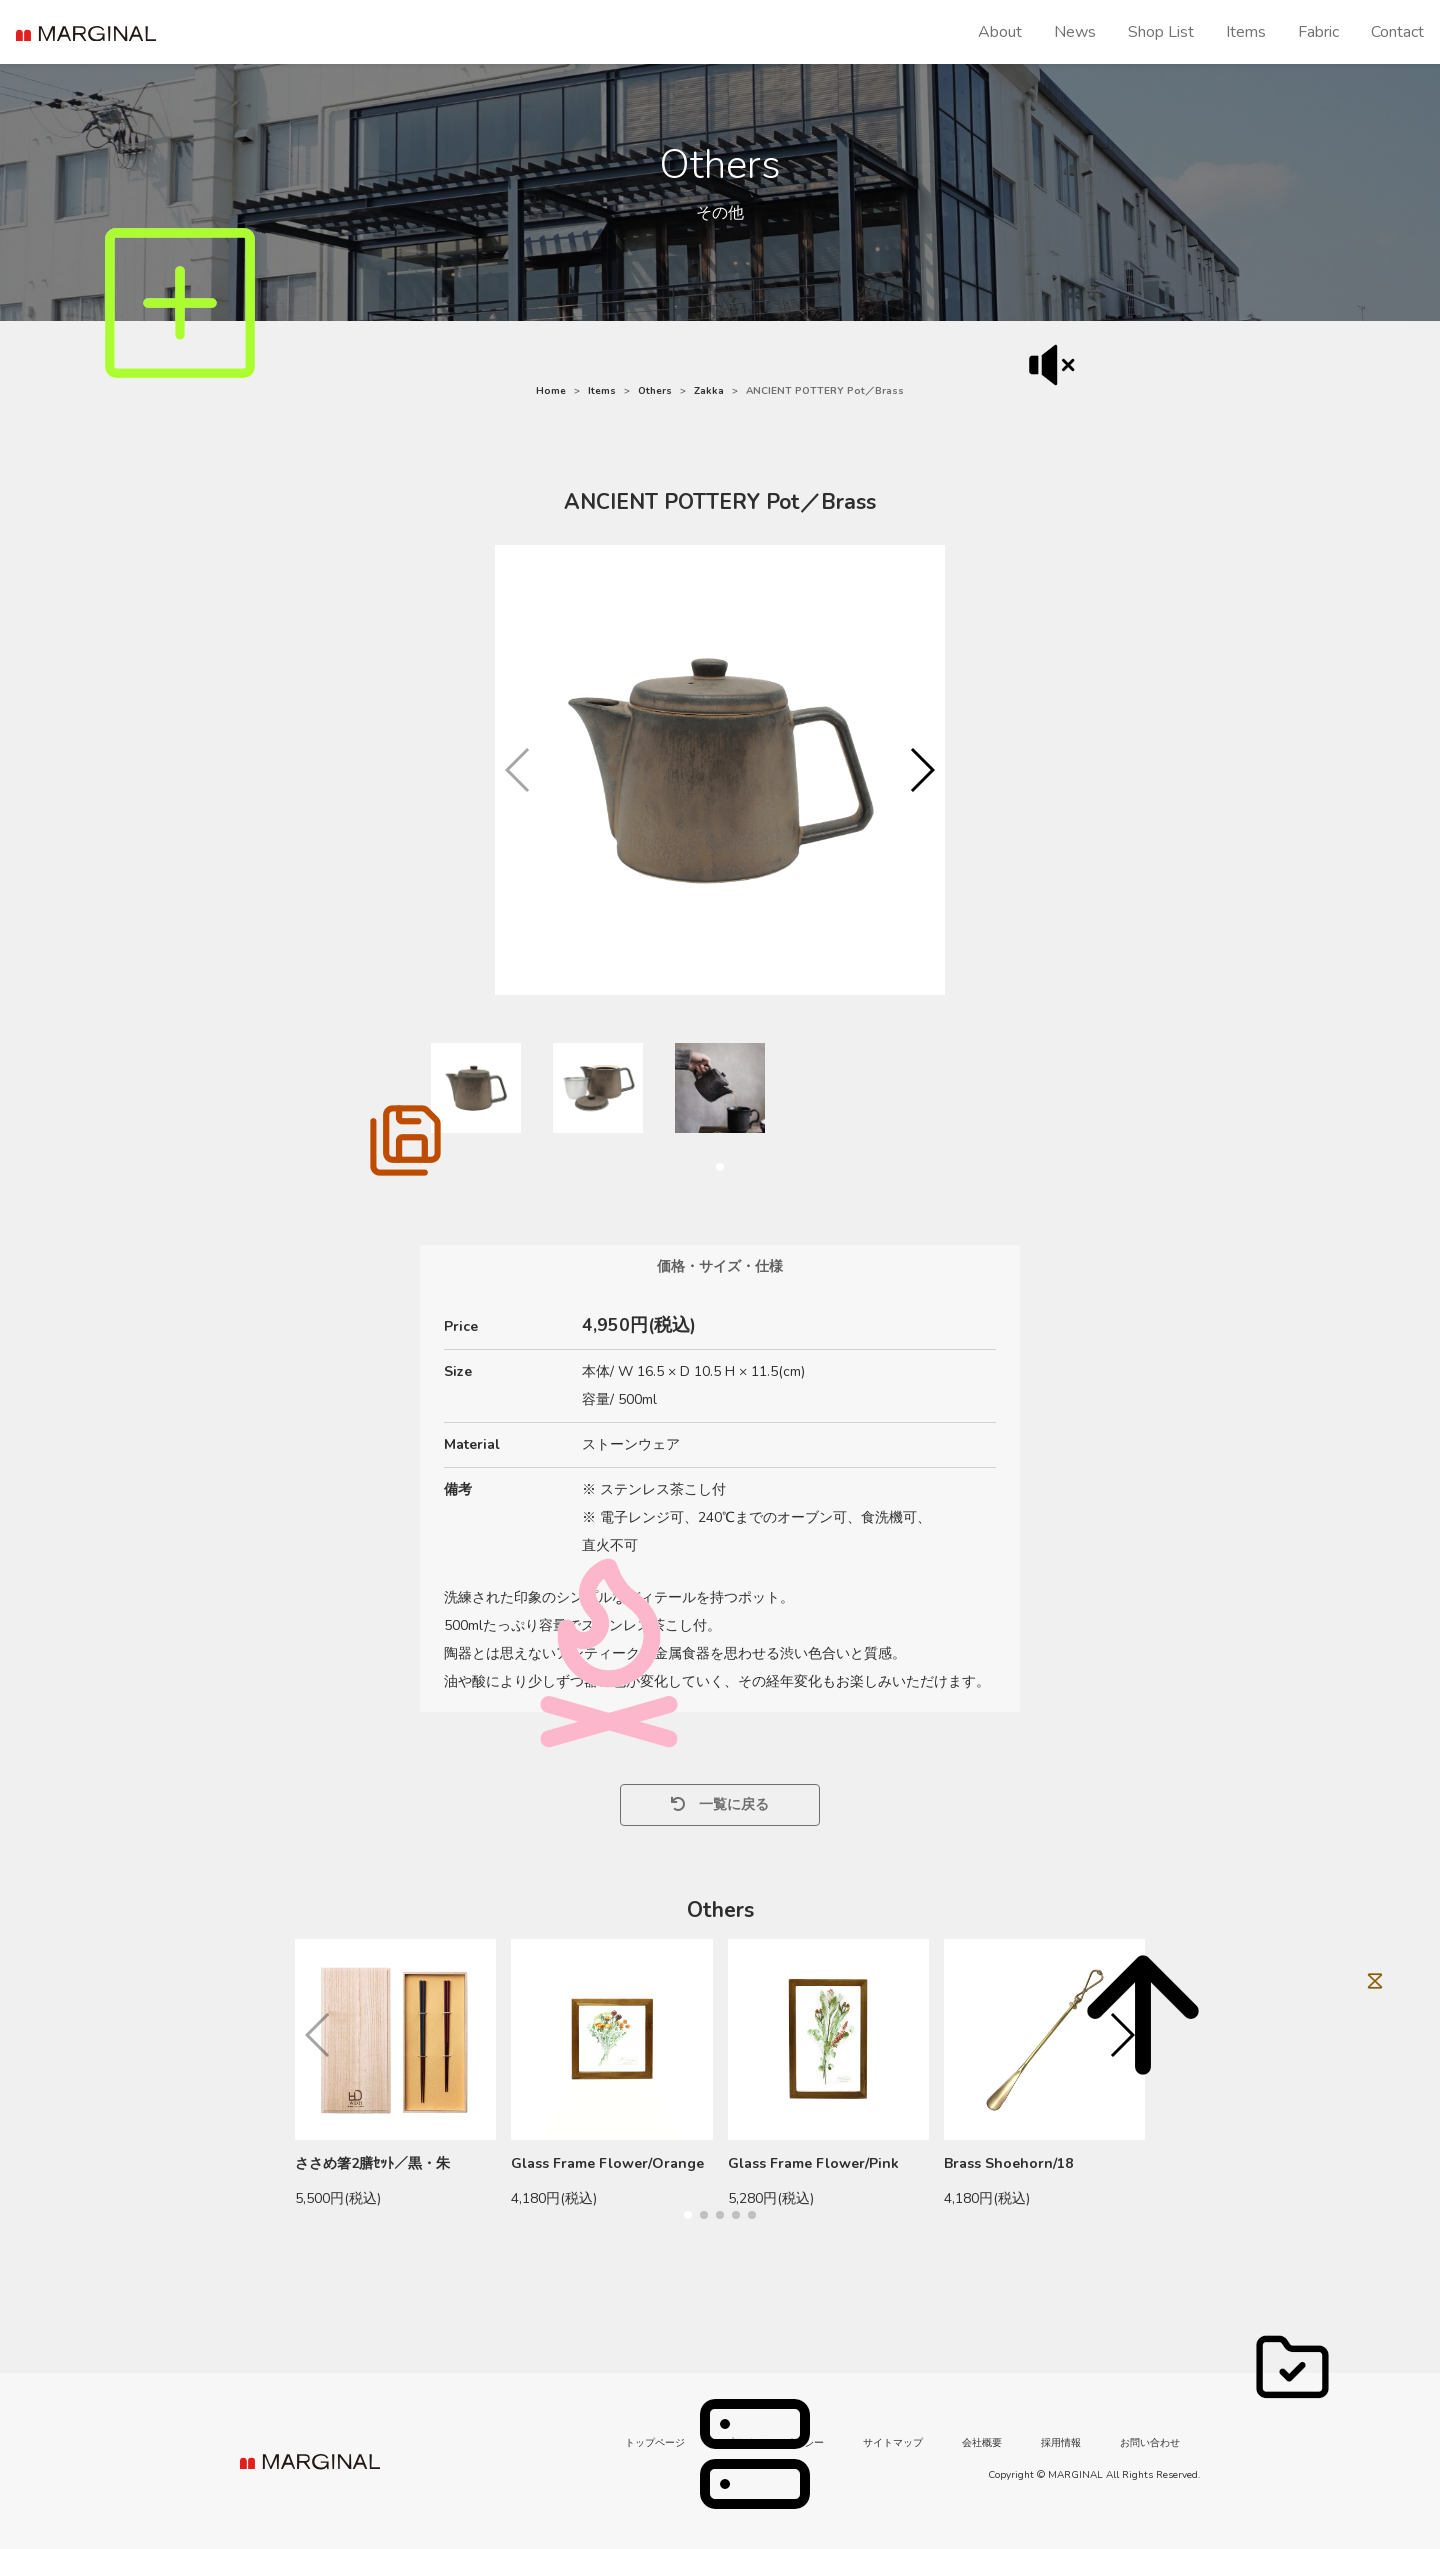 The height and width of the screenshot is (2549, 1440). What do you see at coordinates (1375, 1981) in the screenshot?
I see `indicates loading or processing in progress` at bounding box center [1375, 1981].